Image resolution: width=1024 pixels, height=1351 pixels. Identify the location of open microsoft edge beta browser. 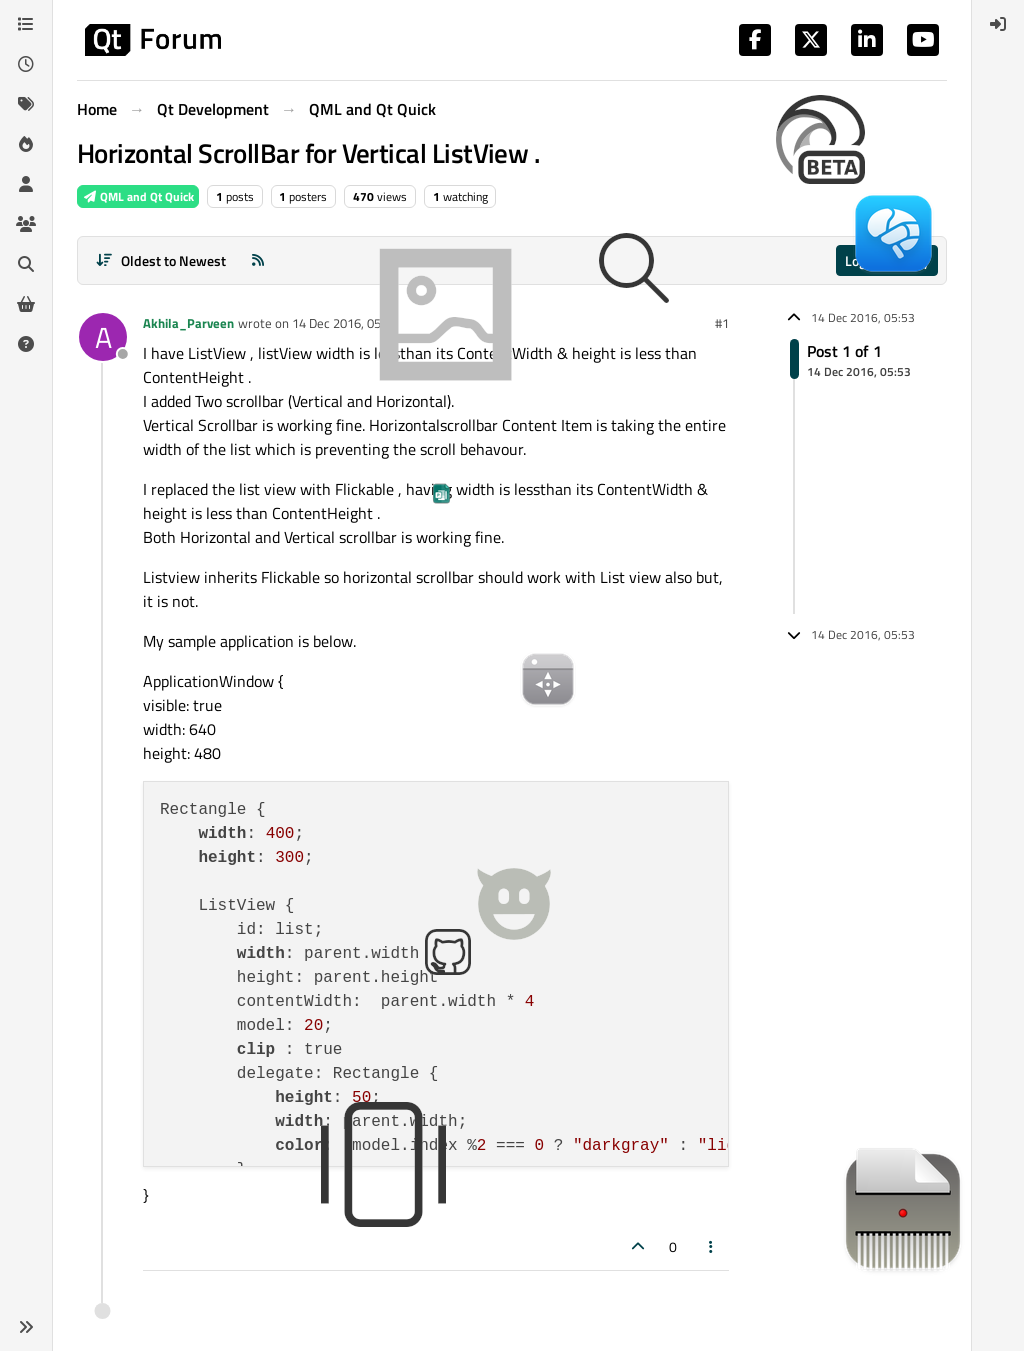
(820, 139).